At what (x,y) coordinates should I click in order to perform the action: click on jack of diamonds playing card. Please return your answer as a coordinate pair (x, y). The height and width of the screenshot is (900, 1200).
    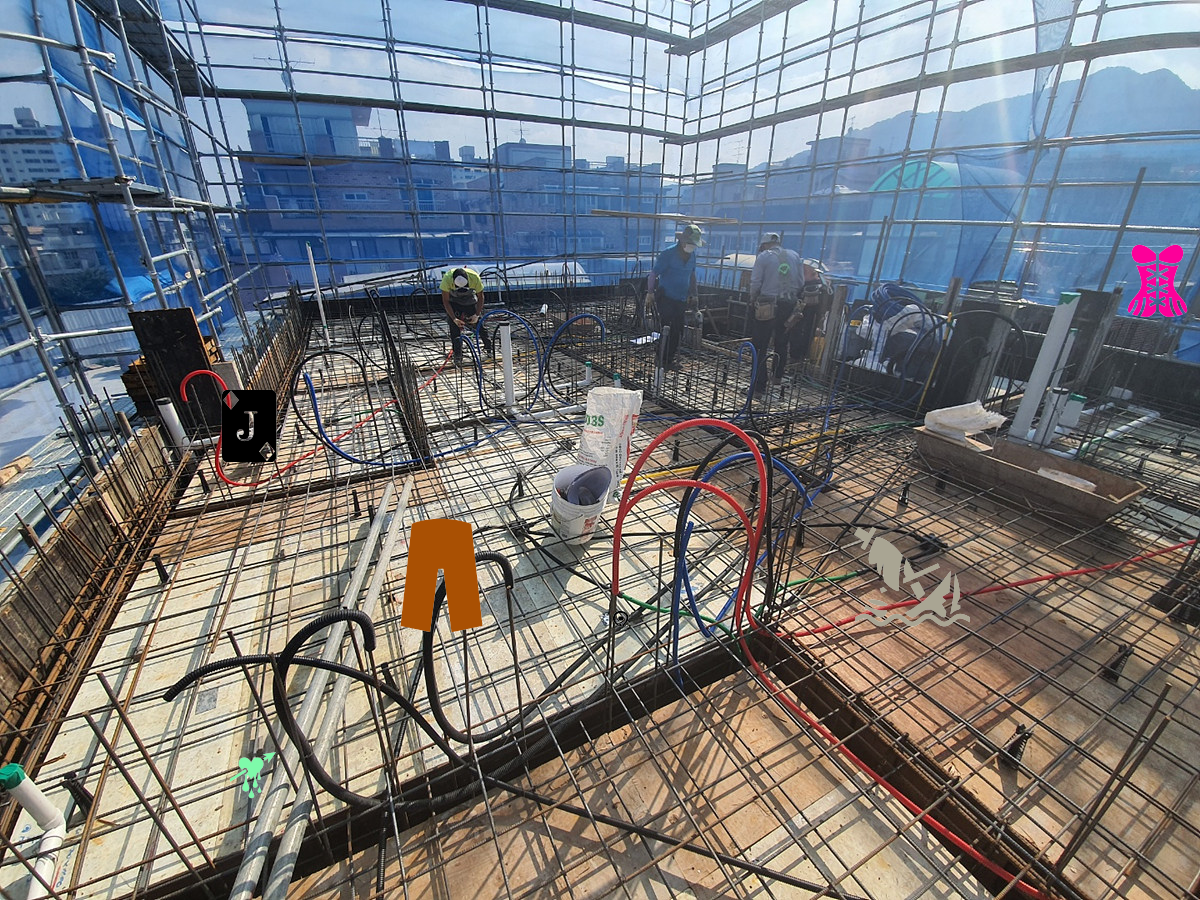
    Looking at the image, I should click on (249, 426).